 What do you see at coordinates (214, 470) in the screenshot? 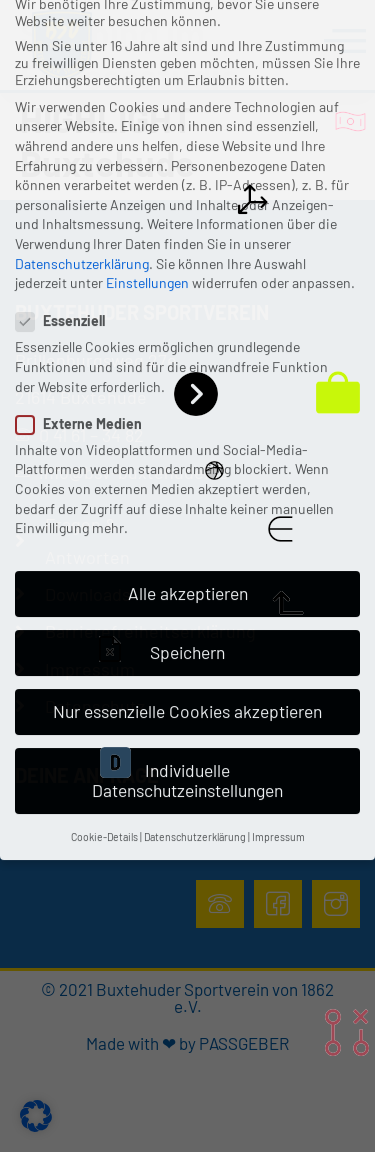
I see `access games or entertainment section` at bounding box center [214, 470].